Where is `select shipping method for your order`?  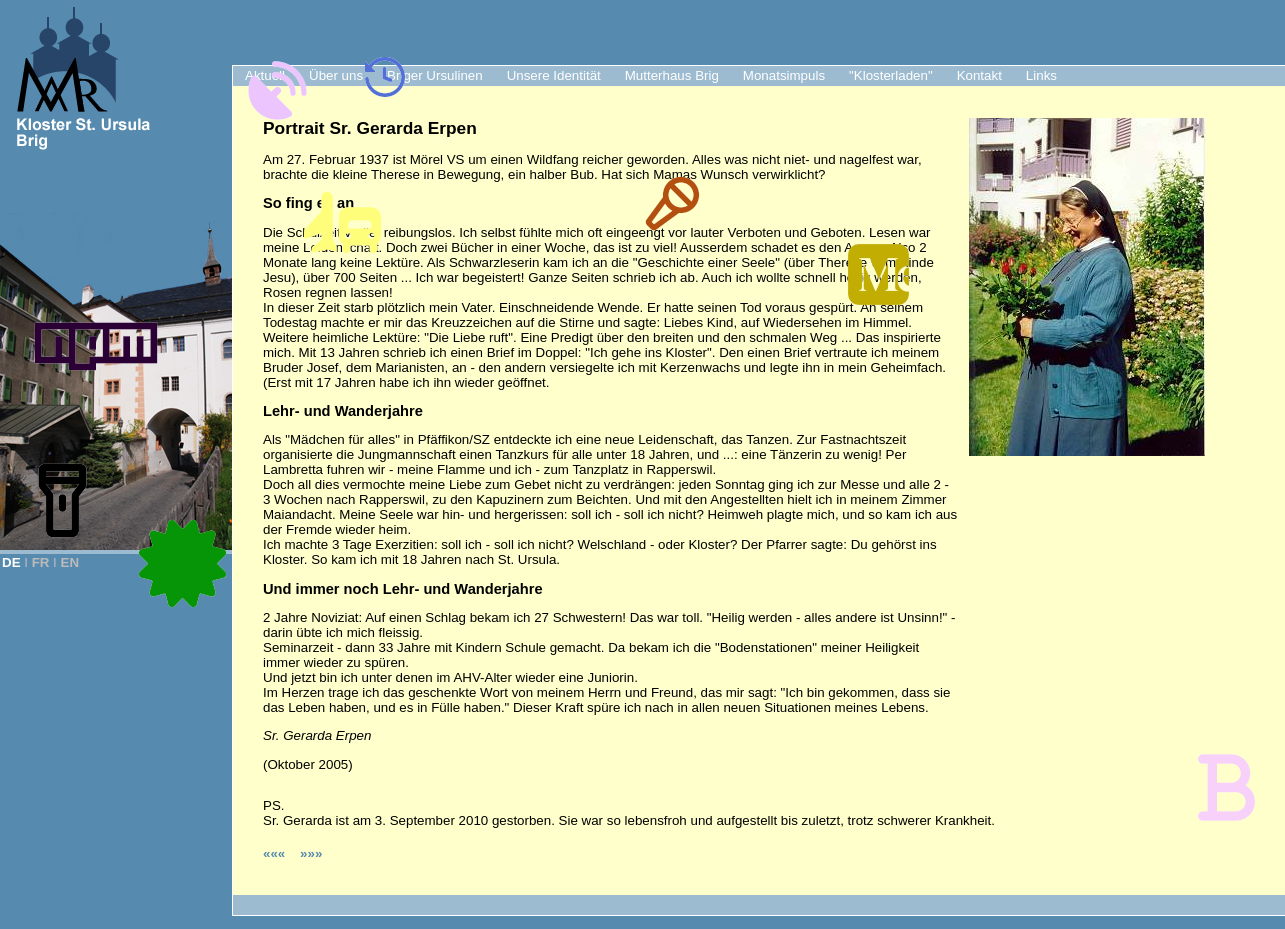
select shipping method for your order is located at coordinates (342, 222).